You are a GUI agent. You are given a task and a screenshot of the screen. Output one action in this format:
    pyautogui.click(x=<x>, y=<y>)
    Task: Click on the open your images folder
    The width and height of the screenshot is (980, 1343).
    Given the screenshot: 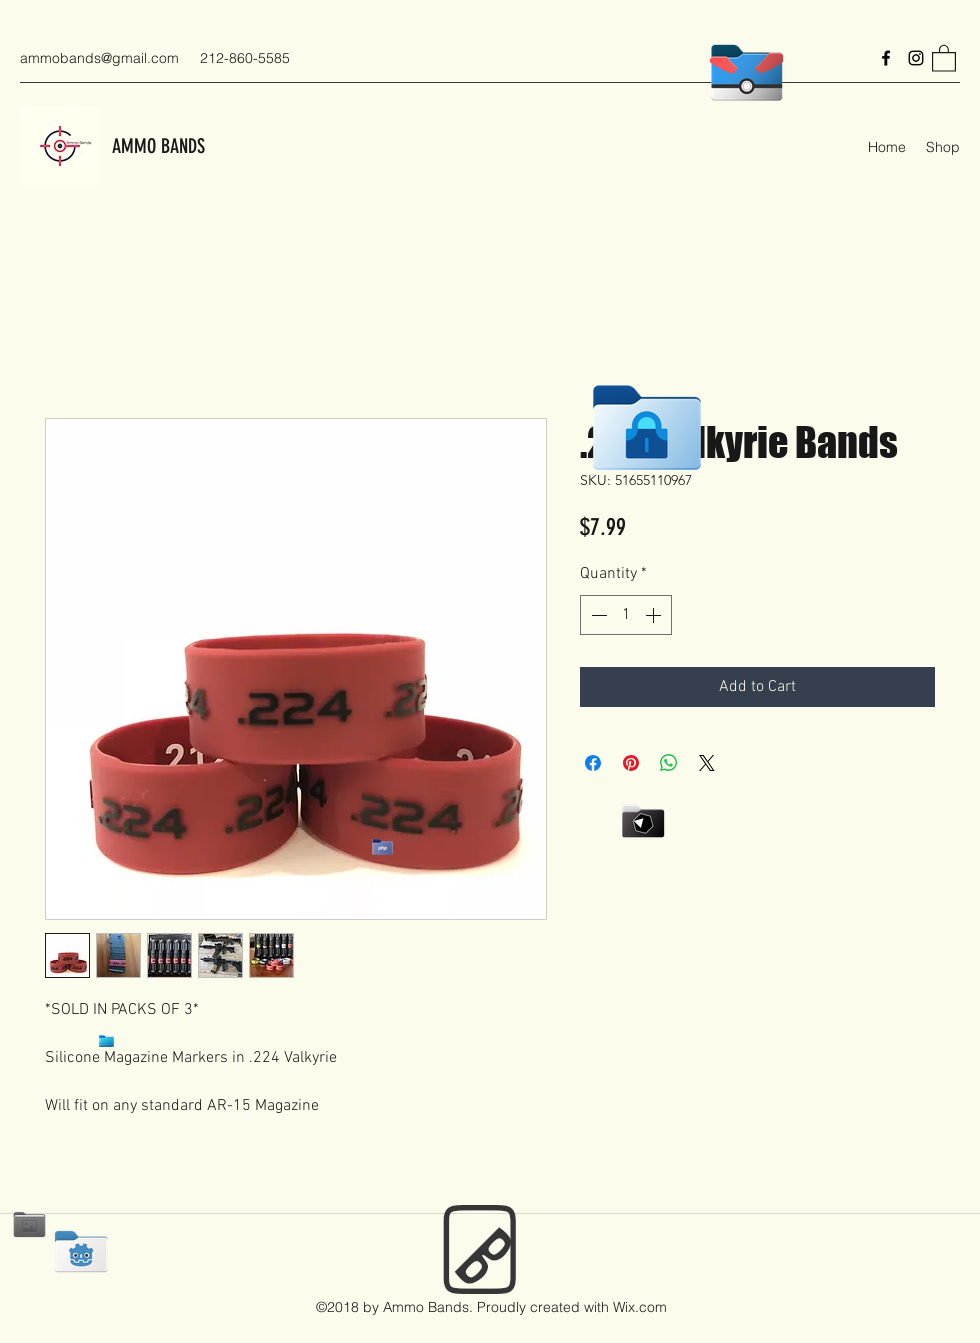 What is the action you would take?
    pyautogui.click(x=29, y=1224)
    